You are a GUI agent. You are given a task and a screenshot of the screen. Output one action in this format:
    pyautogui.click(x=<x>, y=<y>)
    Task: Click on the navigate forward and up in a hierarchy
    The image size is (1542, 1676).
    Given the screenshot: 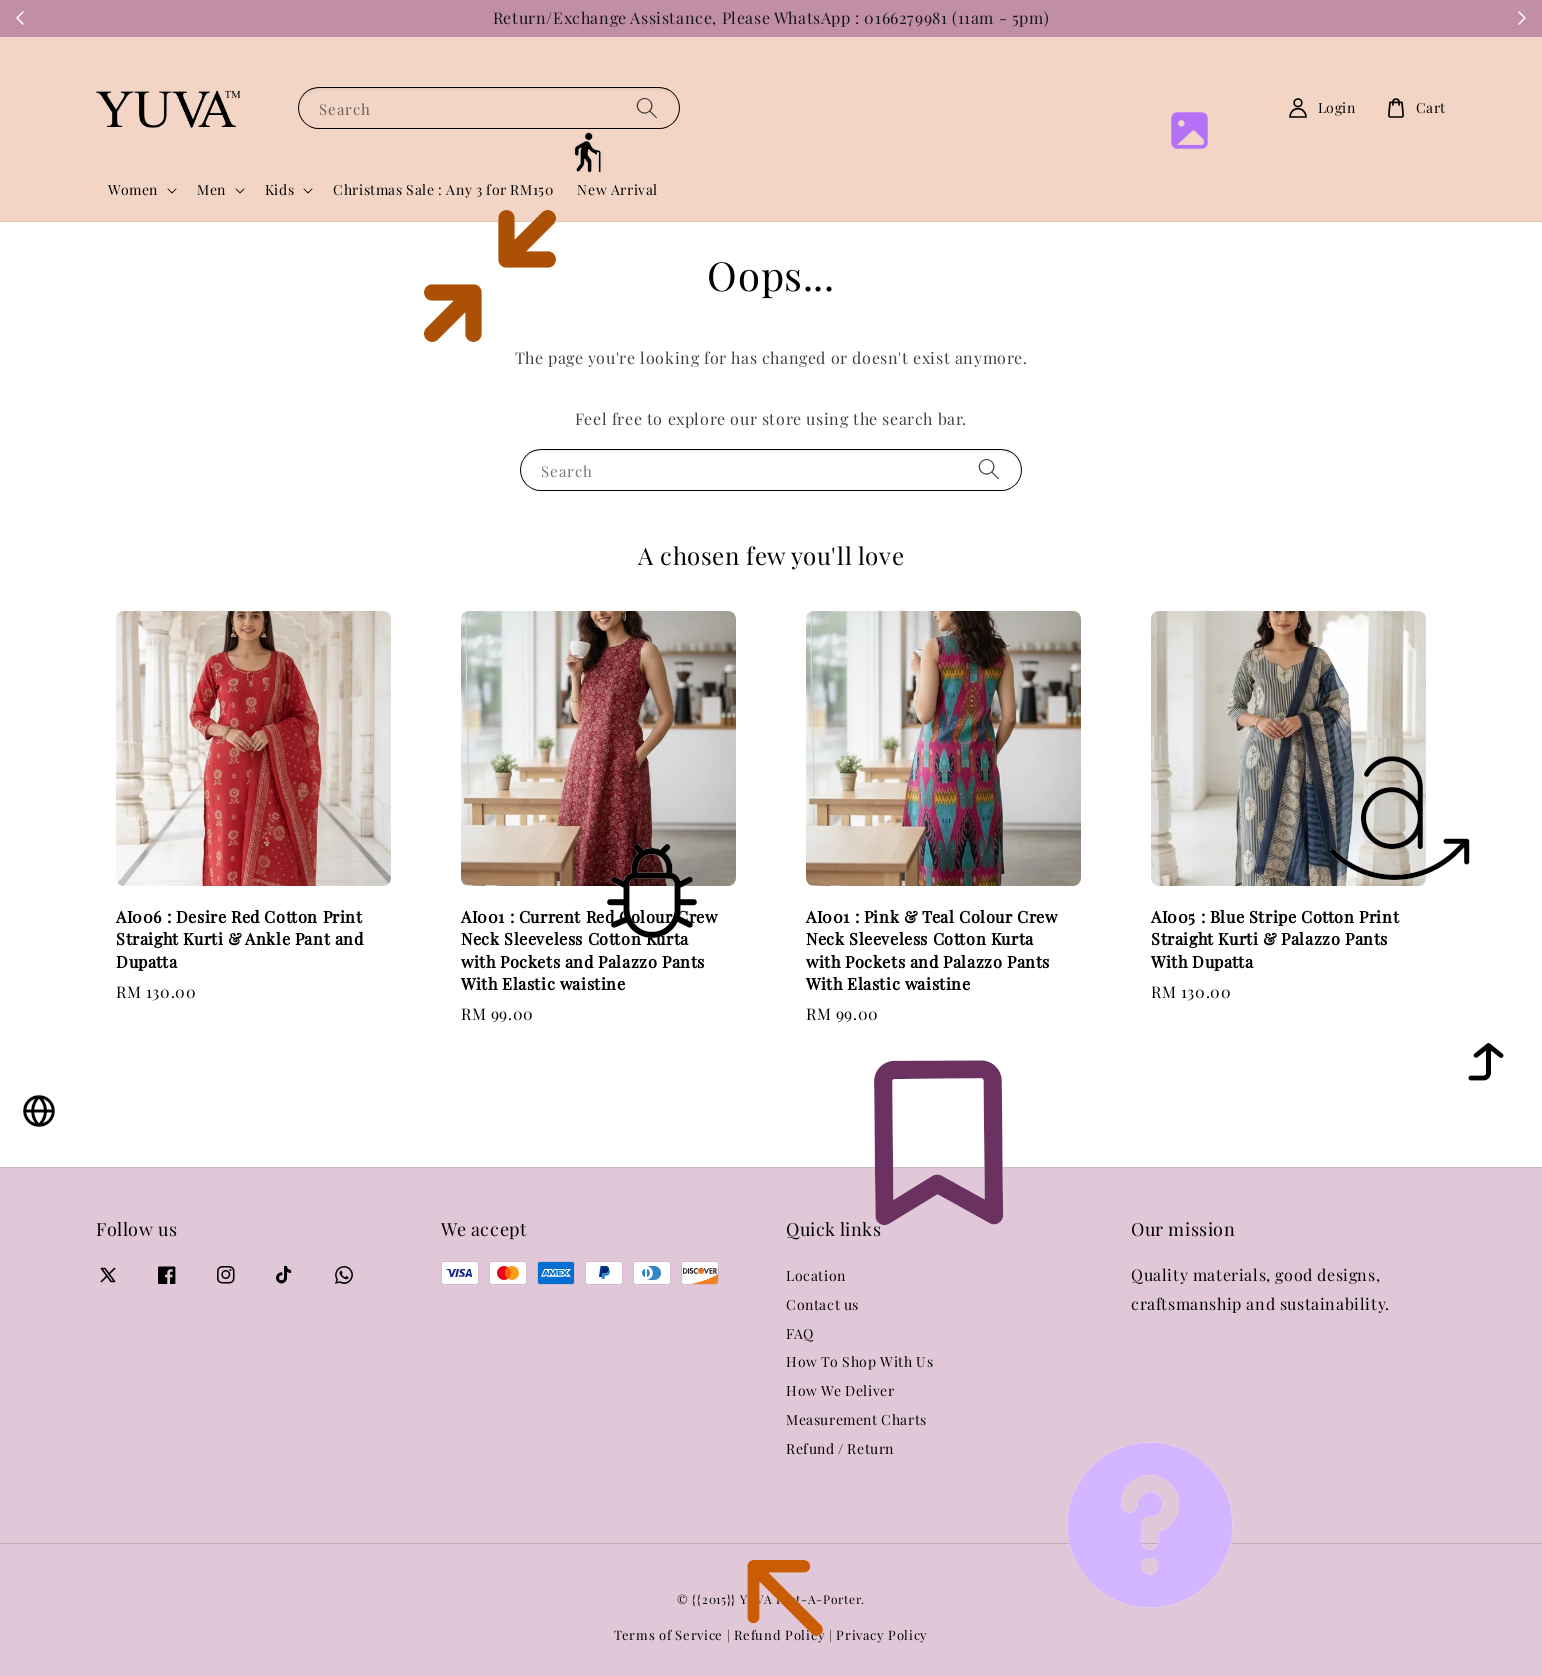 What is the action you would take?
    pyautogui.click(x=1486, y=1063)
    